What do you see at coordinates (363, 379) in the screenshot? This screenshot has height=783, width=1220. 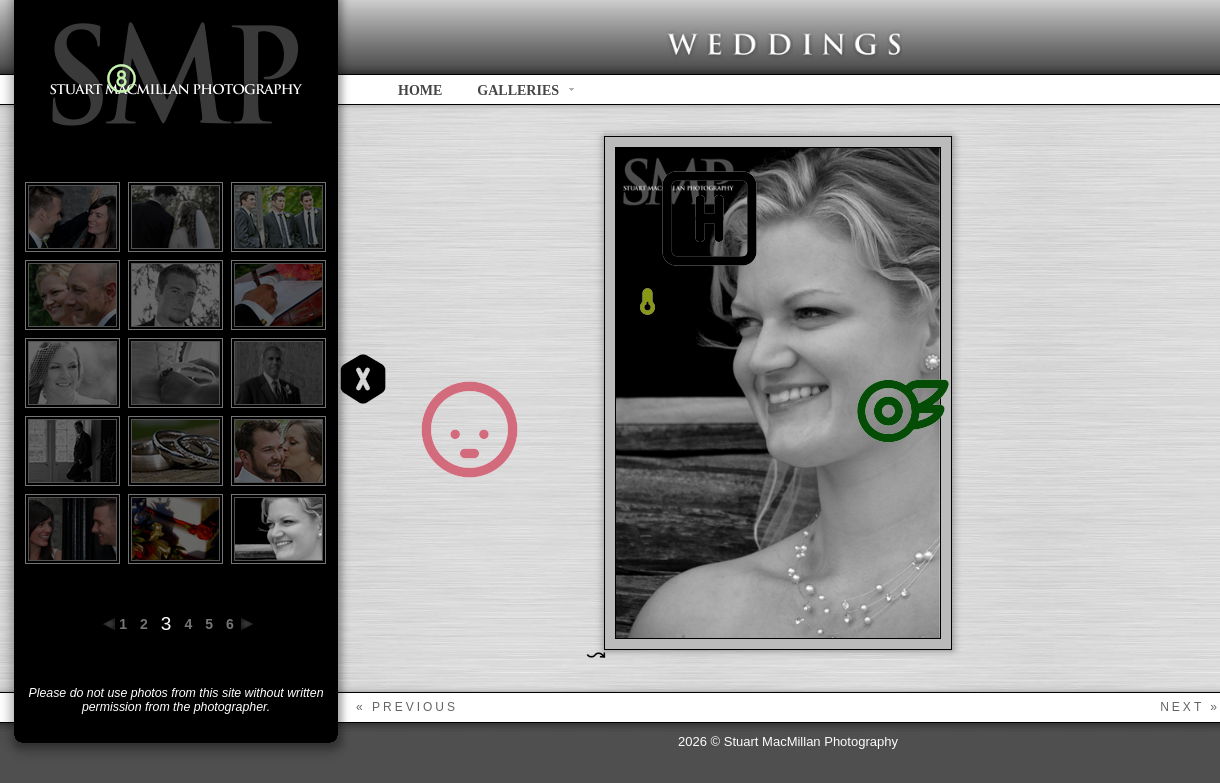 I see `close or cancel action` at bounding box center [363, 379].